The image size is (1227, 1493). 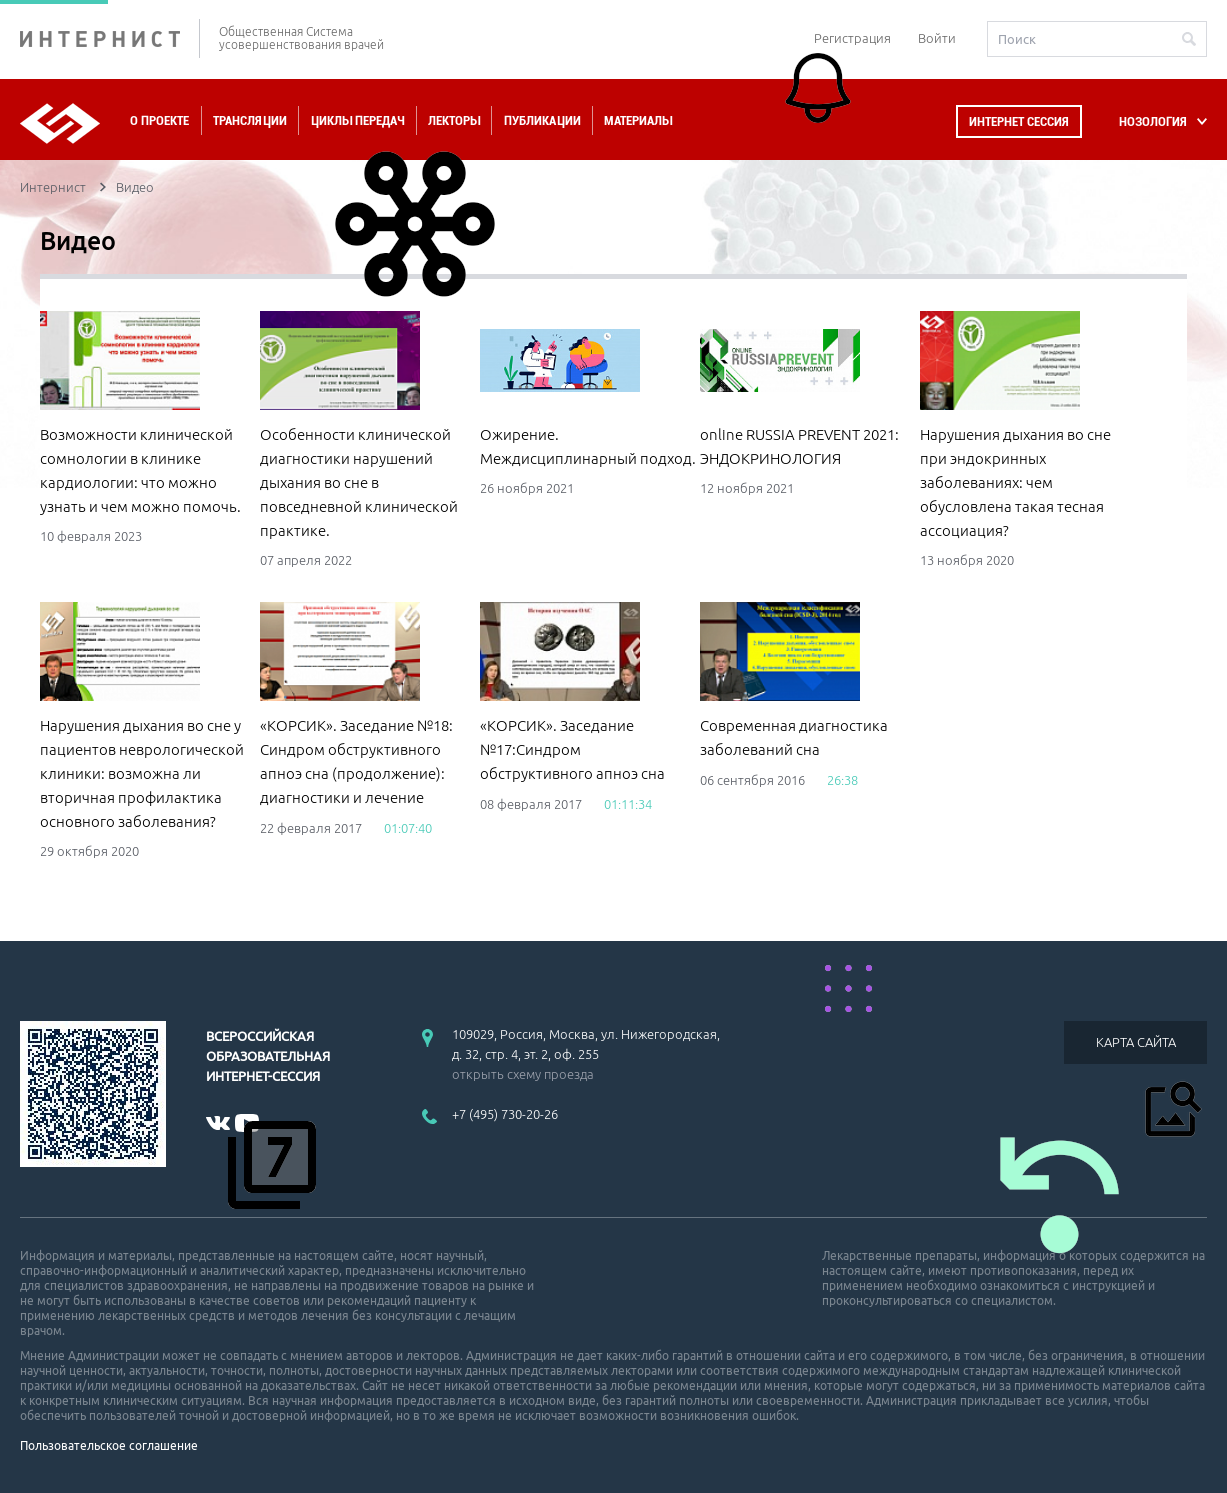 I want to click on view star network topology, so click(x=415, y=224).